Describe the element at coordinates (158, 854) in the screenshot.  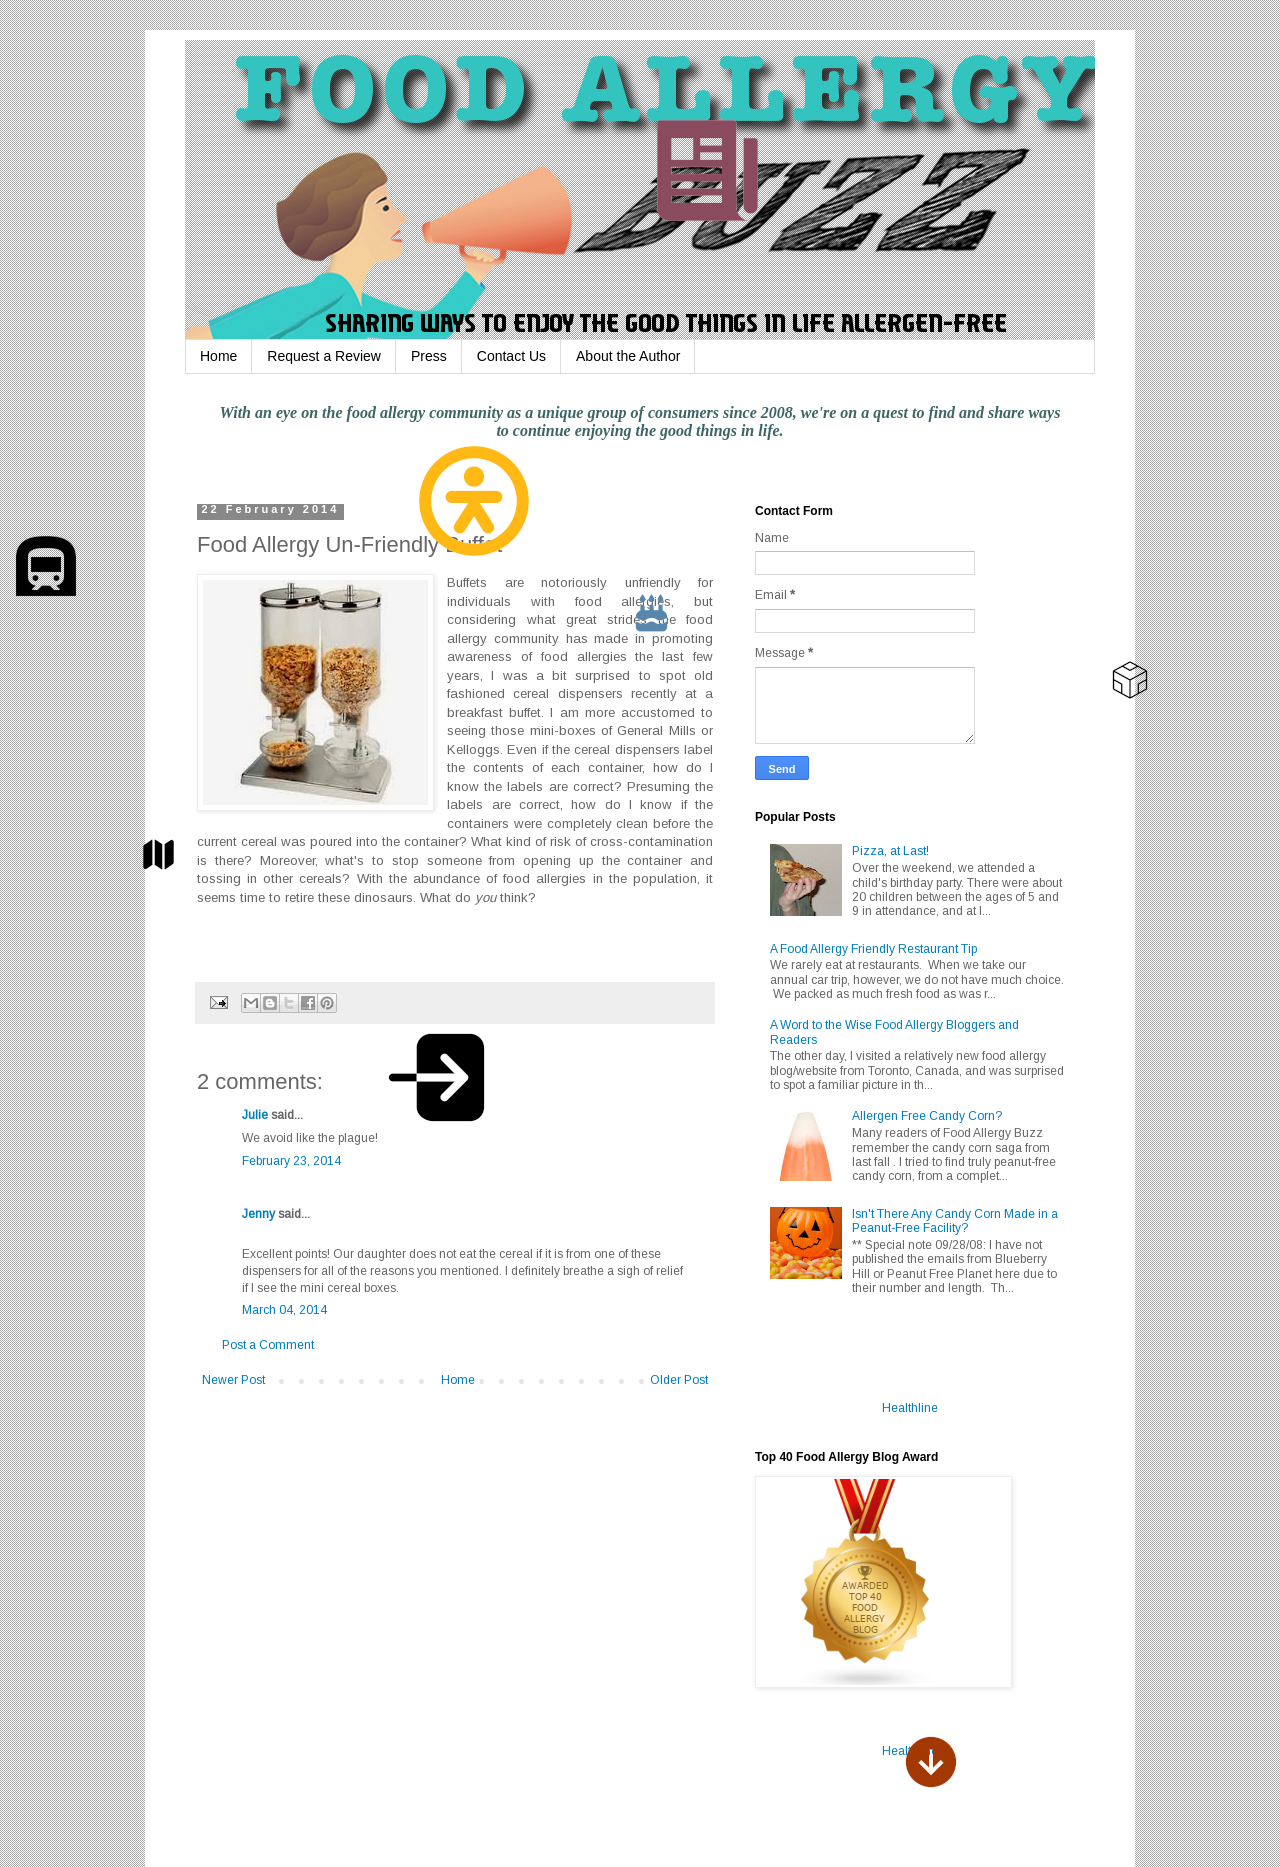
I see `open the map view` at that location.